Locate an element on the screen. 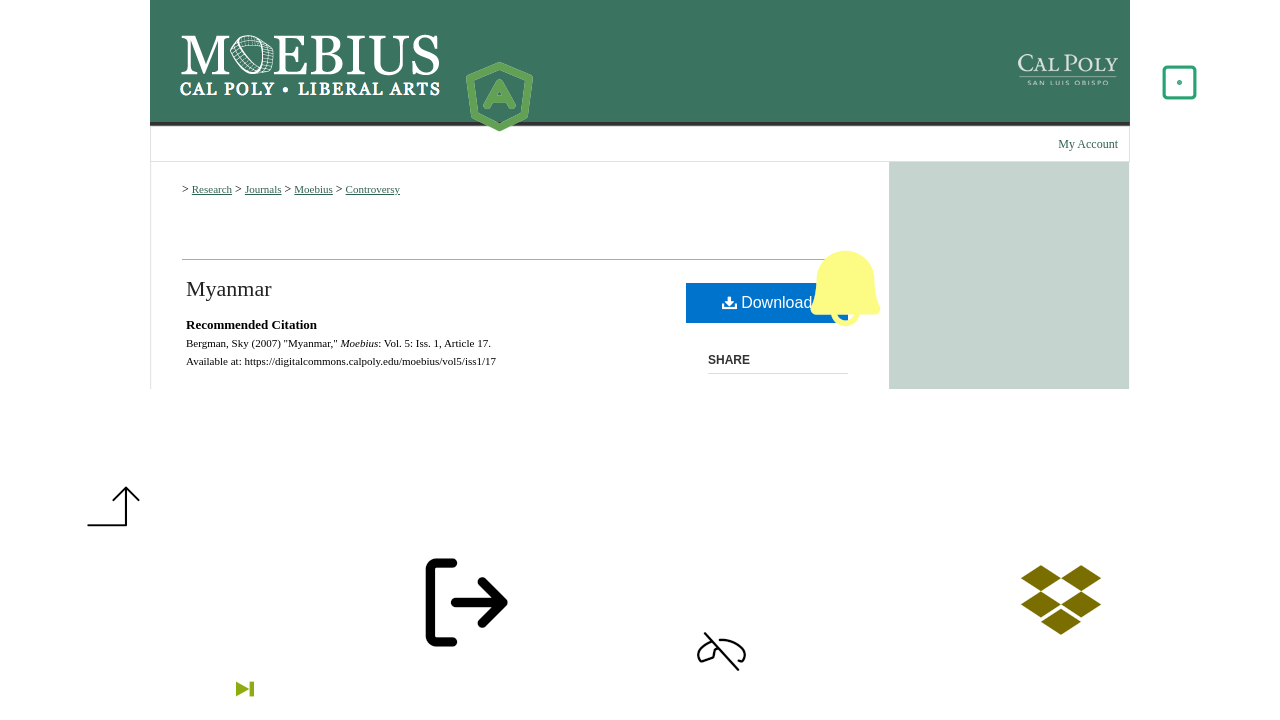 The width and height of the screenshot is (1280, 720). view notifications is located at coordinates (845, 288).